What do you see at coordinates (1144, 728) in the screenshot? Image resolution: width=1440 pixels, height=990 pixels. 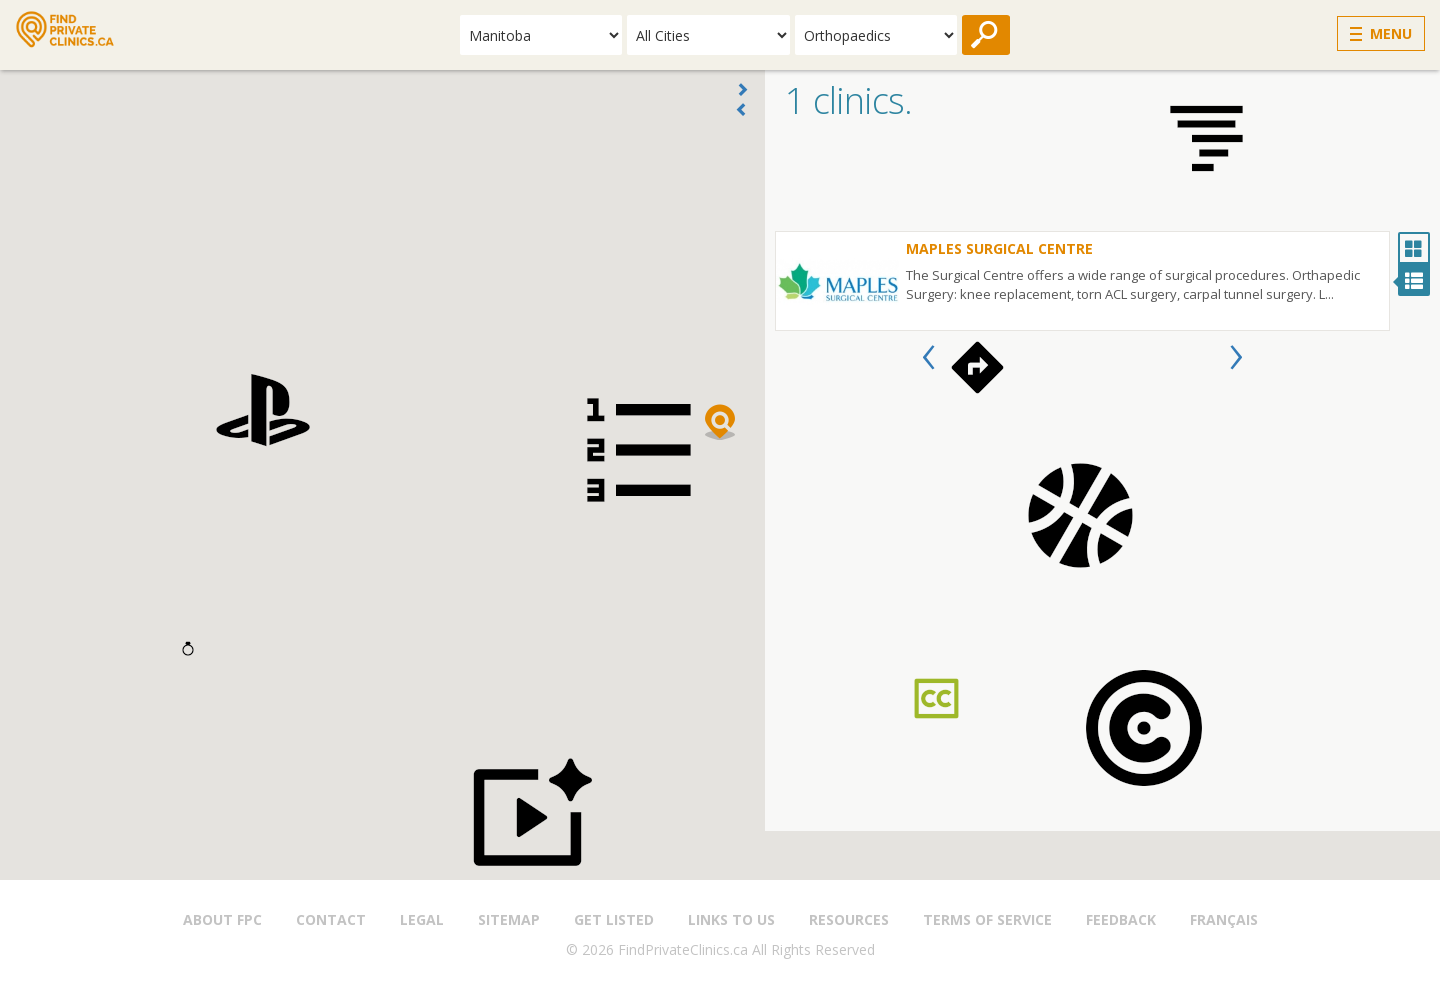 I see `open the Continente app or website` at bounding box center [1144, 728].